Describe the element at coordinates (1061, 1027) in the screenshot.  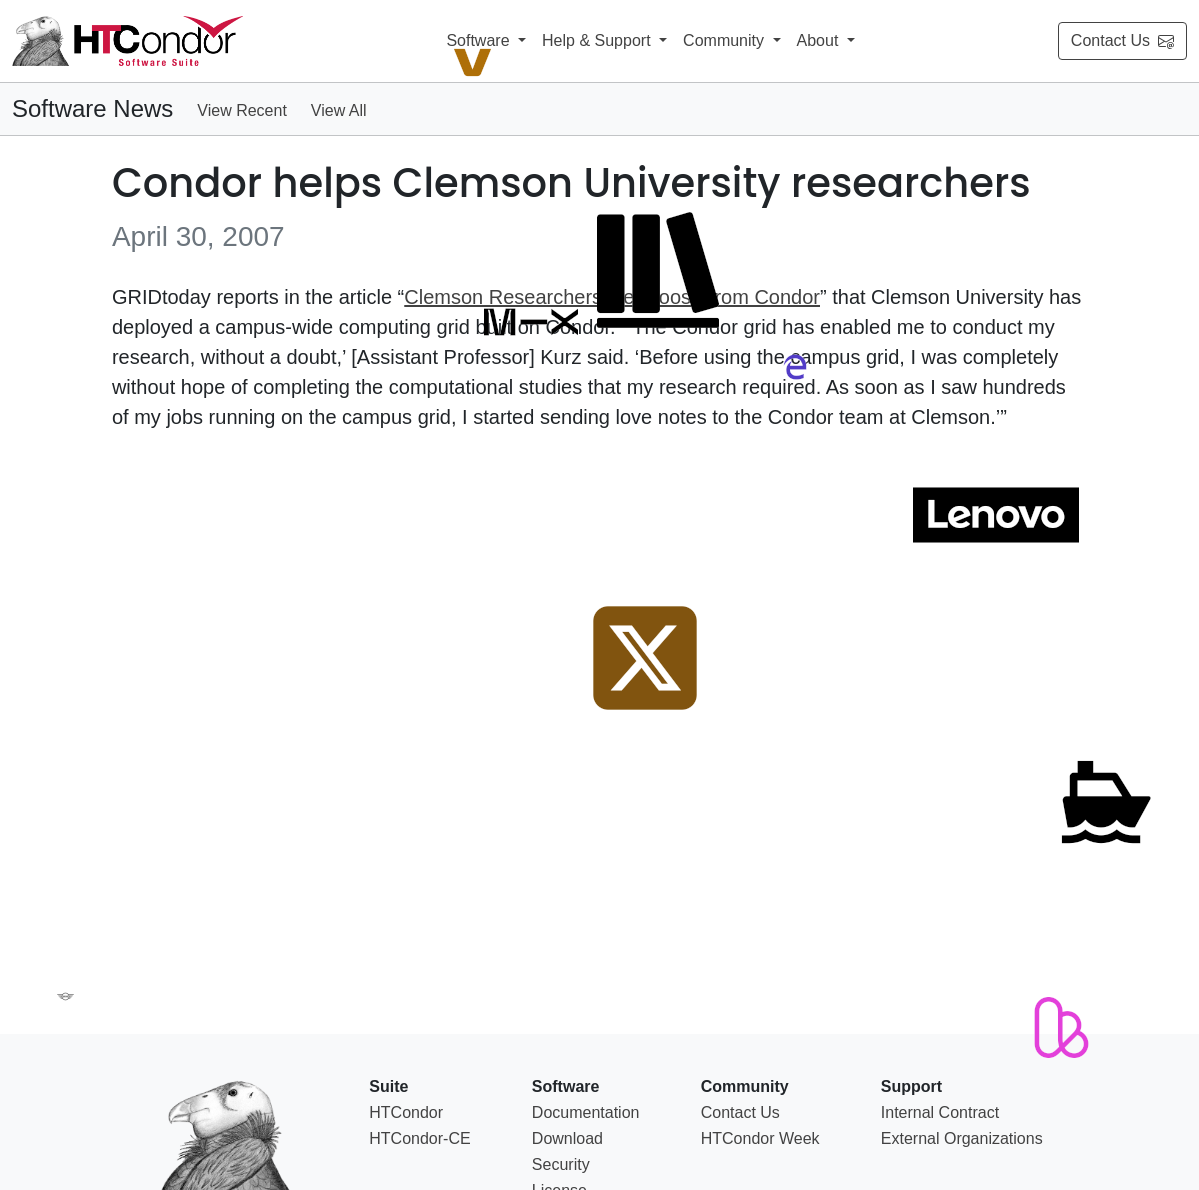
I see `open the Kleinanzeigen app` at that location.